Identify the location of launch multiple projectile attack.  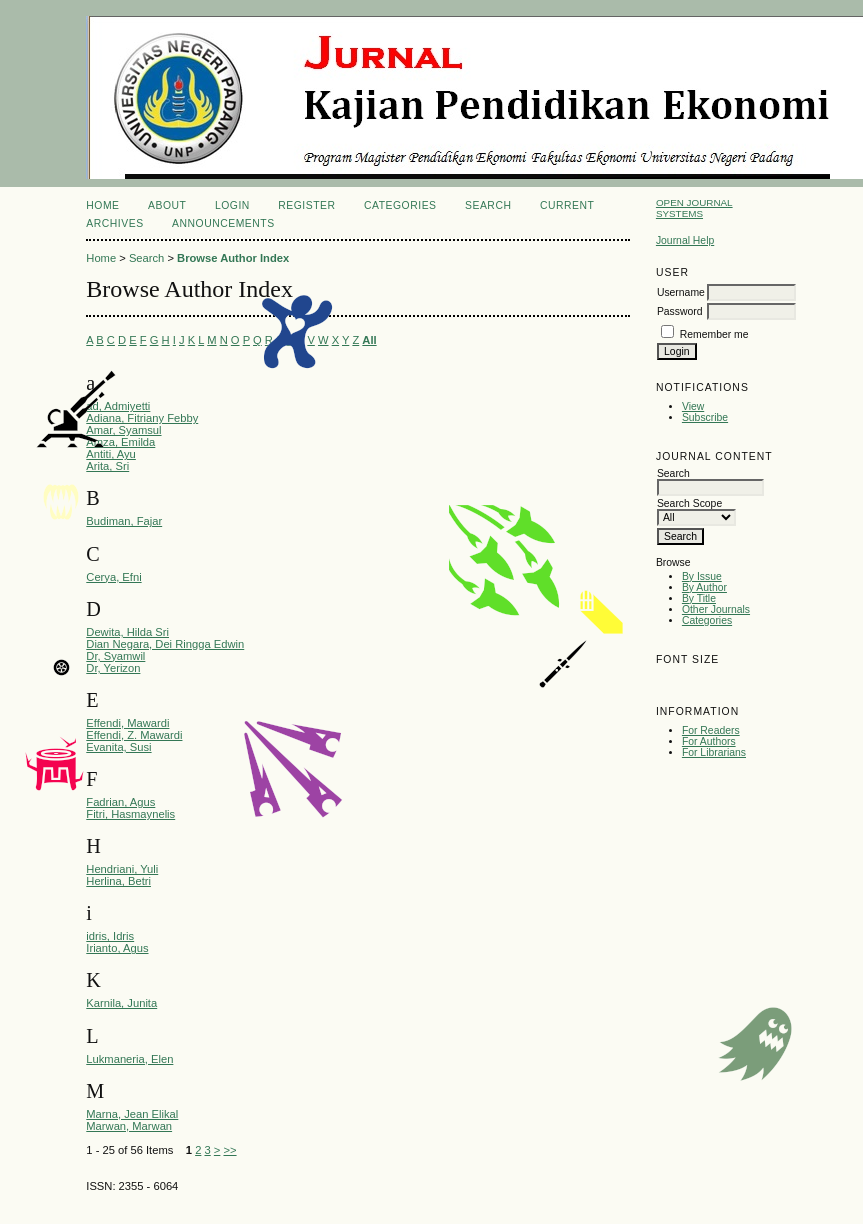
(504, 560).